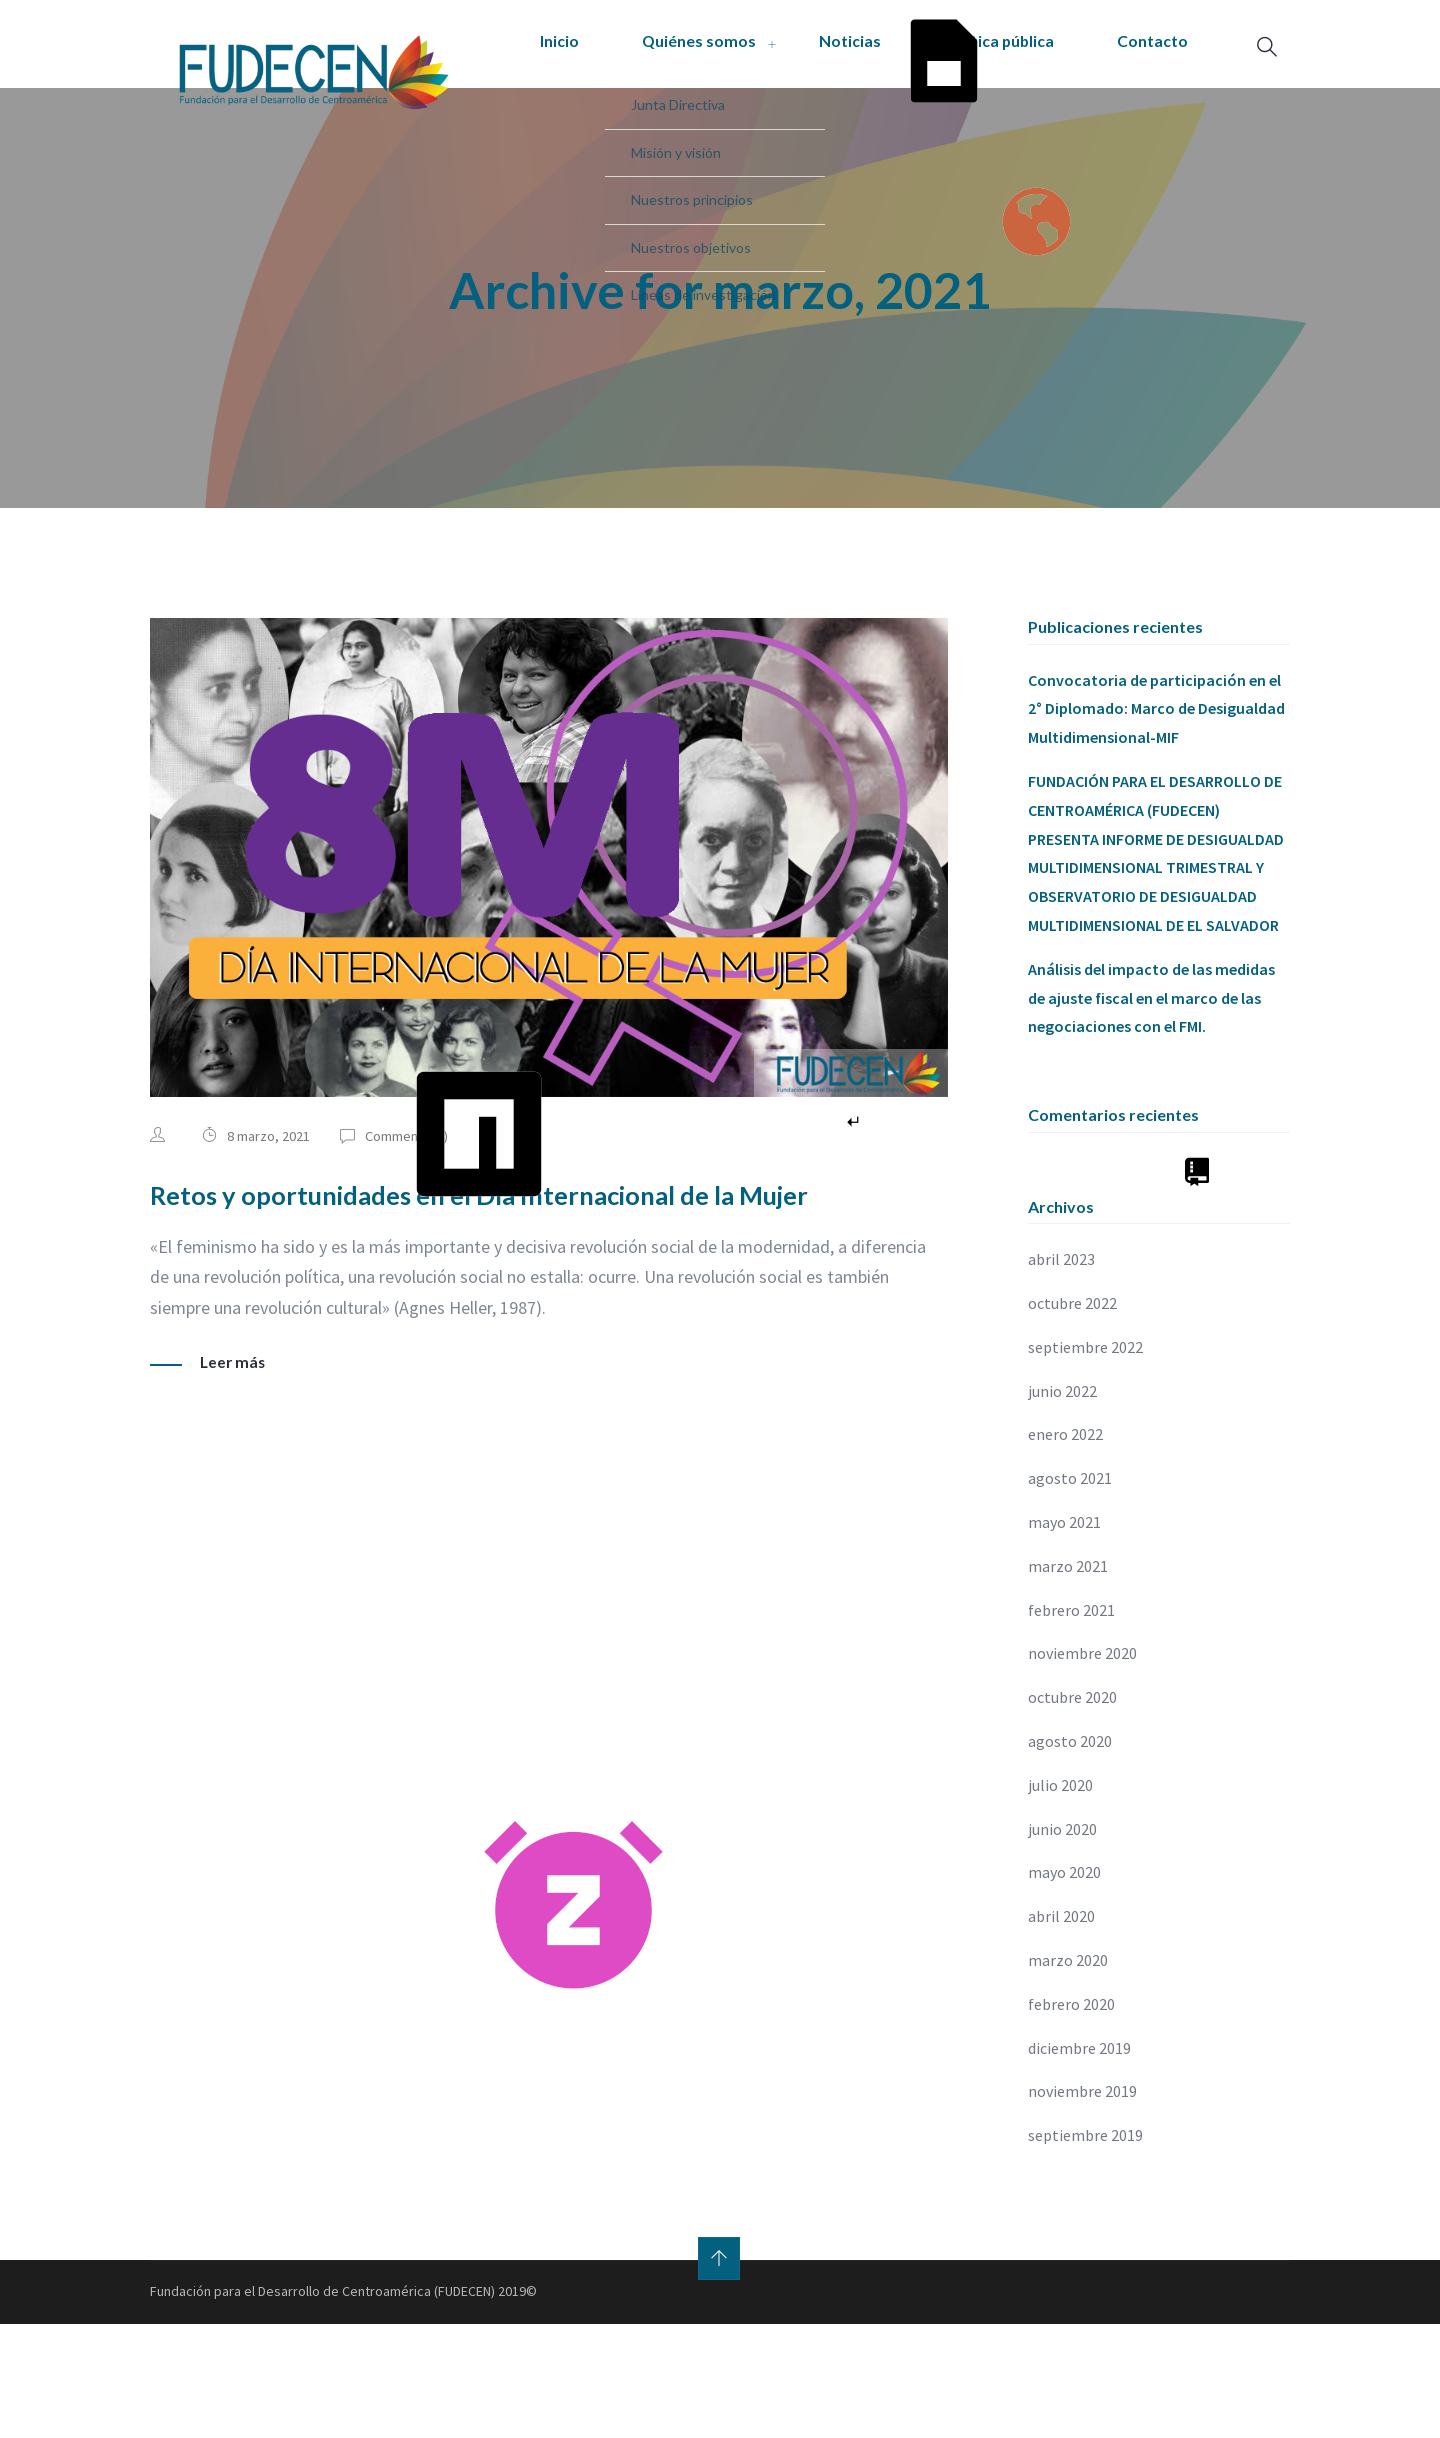 The image size is (1440, 2438). I want to click on view global or worldwide settings, so click(1036, 221).